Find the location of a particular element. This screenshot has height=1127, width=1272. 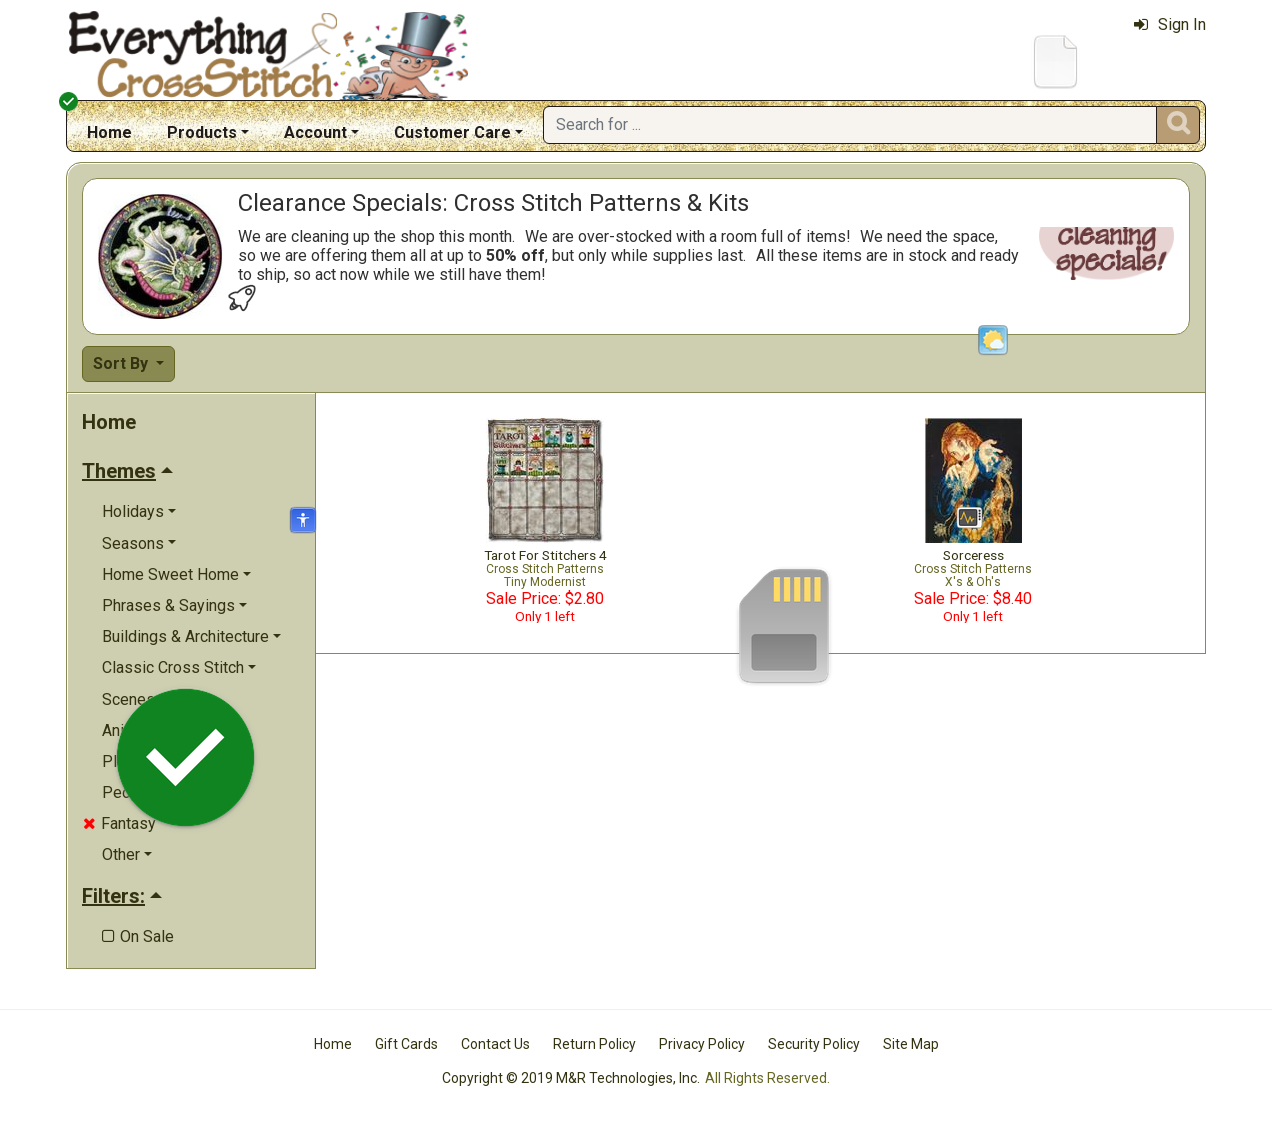

open the weather app is located at coordinates (993, 340).